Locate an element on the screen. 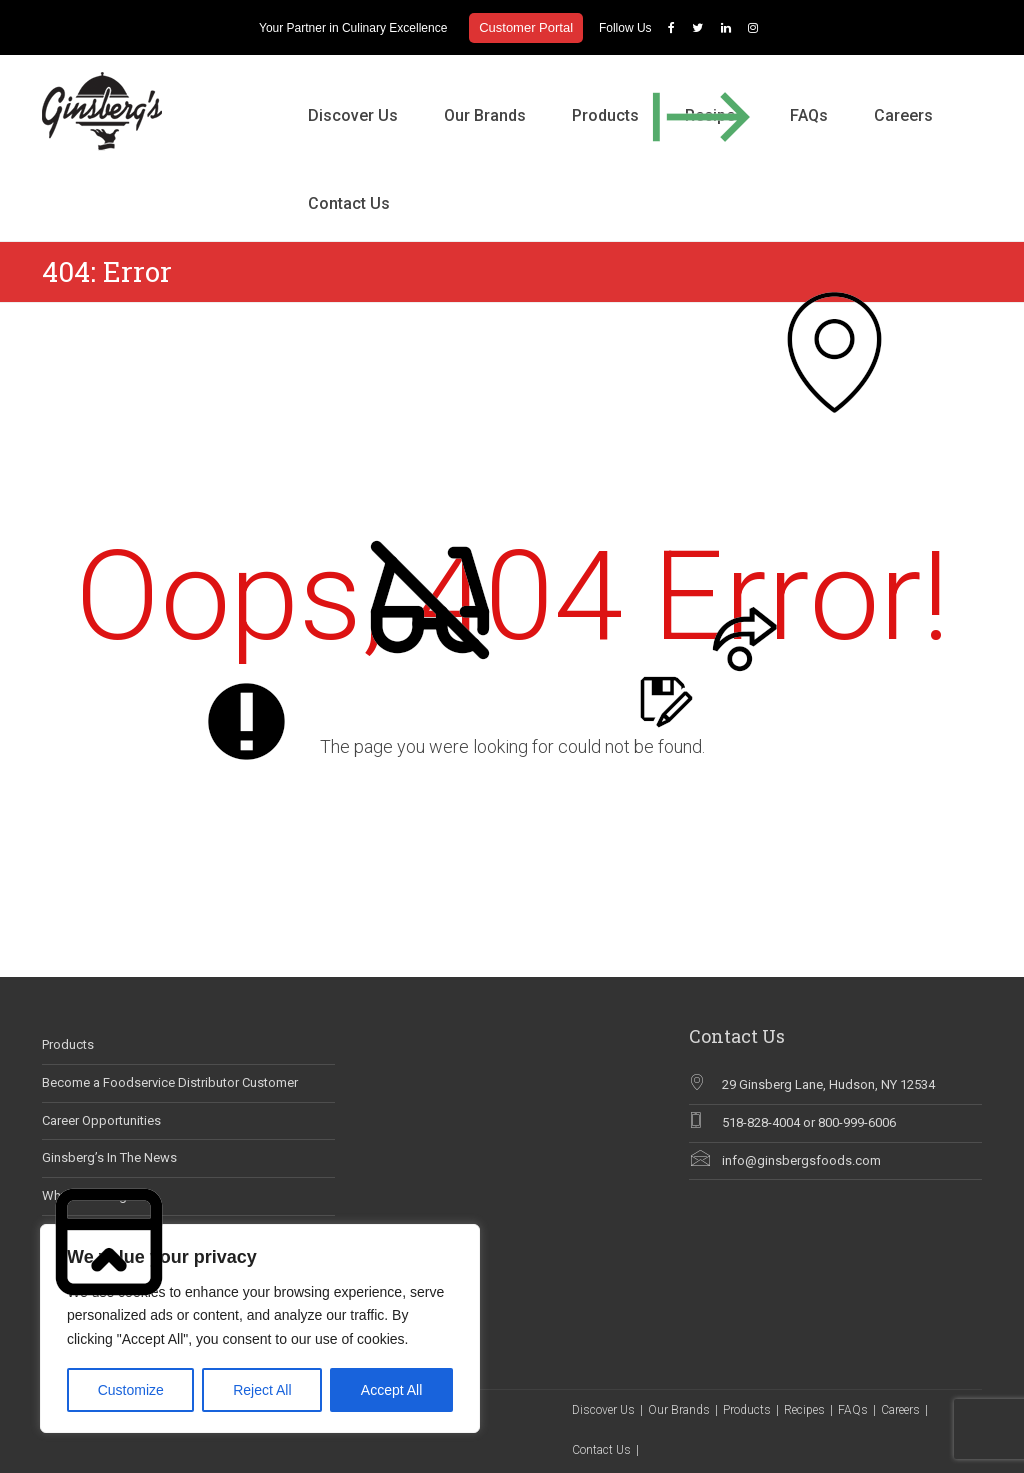 The height and width of the screenshot is (1473, 1024). collapse the navigation bar is located at coordinates (109, 1242).